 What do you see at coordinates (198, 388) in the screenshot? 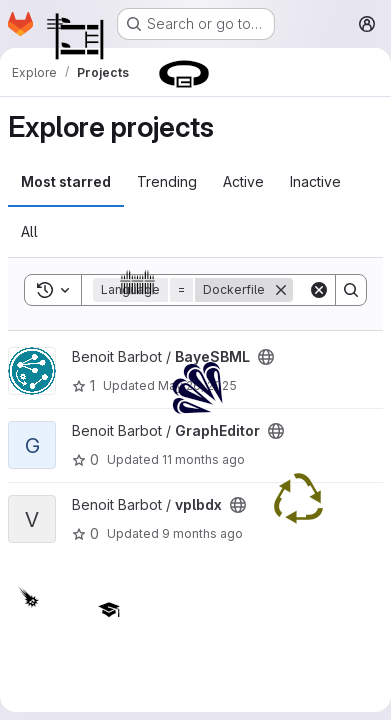
I see `select claw or slash attack ability` at bounding box center [198, 388].